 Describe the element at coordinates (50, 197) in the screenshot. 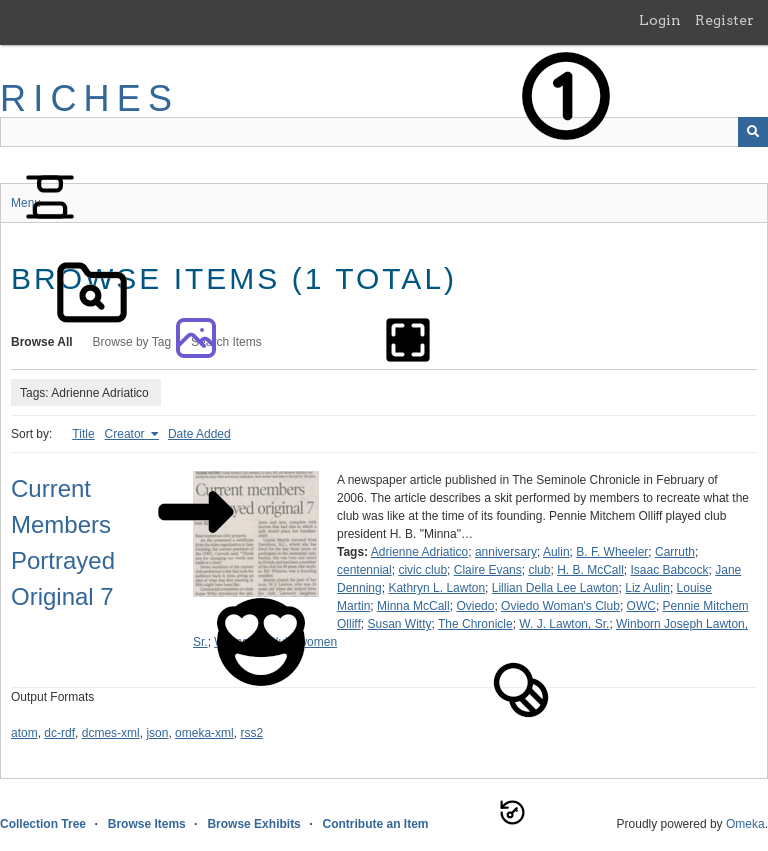

I see `distribute items with equal vertical spacing` at that location.